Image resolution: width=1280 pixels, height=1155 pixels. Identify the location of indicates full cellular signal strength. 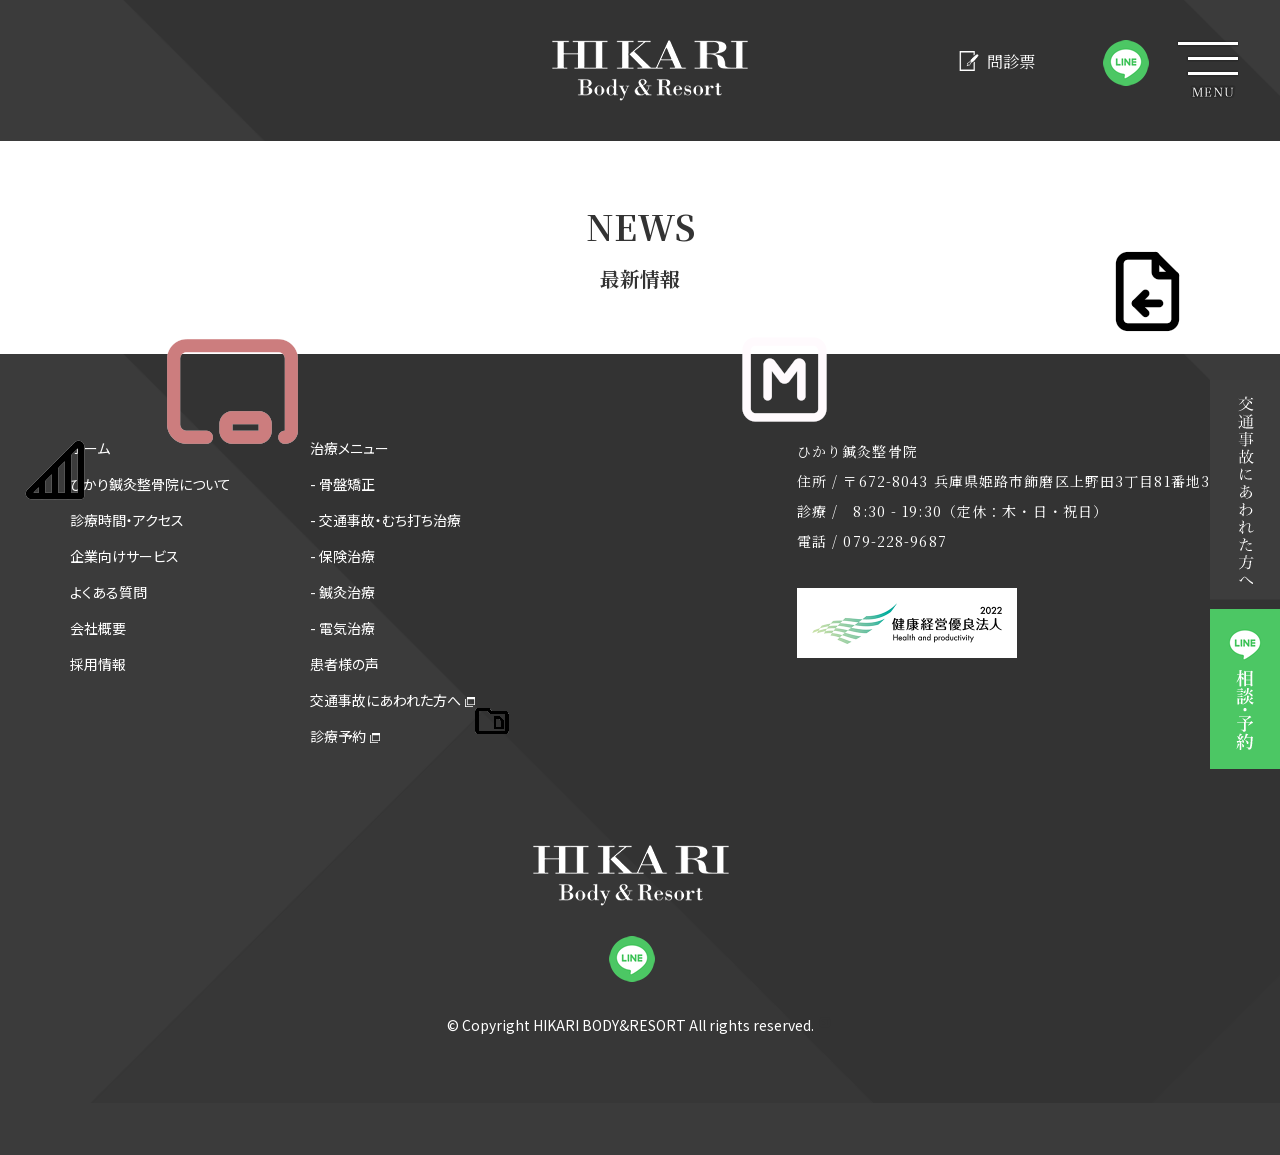
(55, 470).